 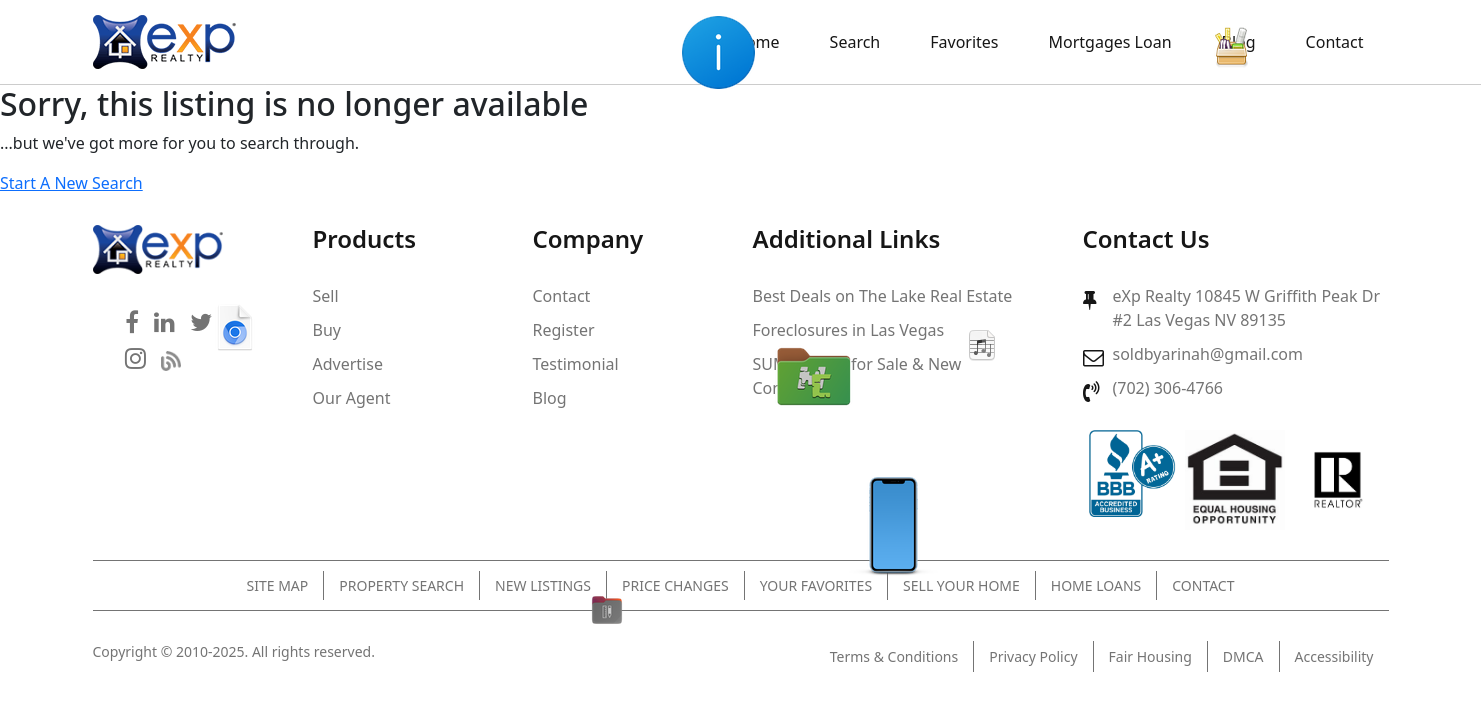 What do you see at coordinates (235, 327) in the screenshot?
I see `open a document in chromium browser` at bounding box center [235, 327].